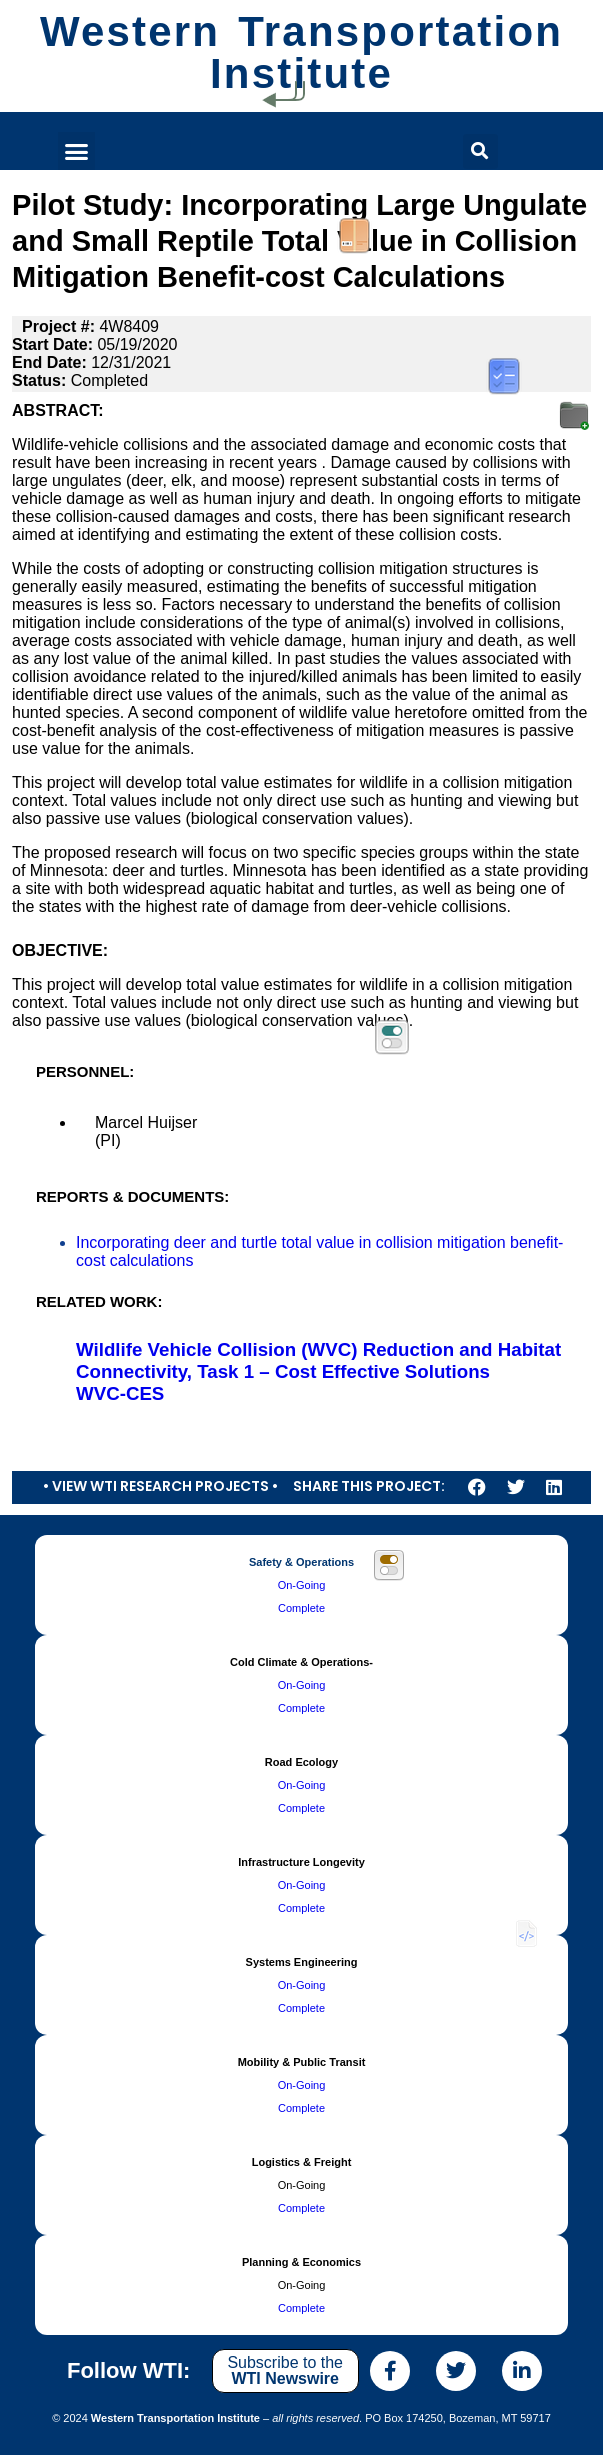 The image size is (603, 2455). Describe the element at coordinates (504, 376) in the screenshot. I see `open work tasks or to-do list` at that location.